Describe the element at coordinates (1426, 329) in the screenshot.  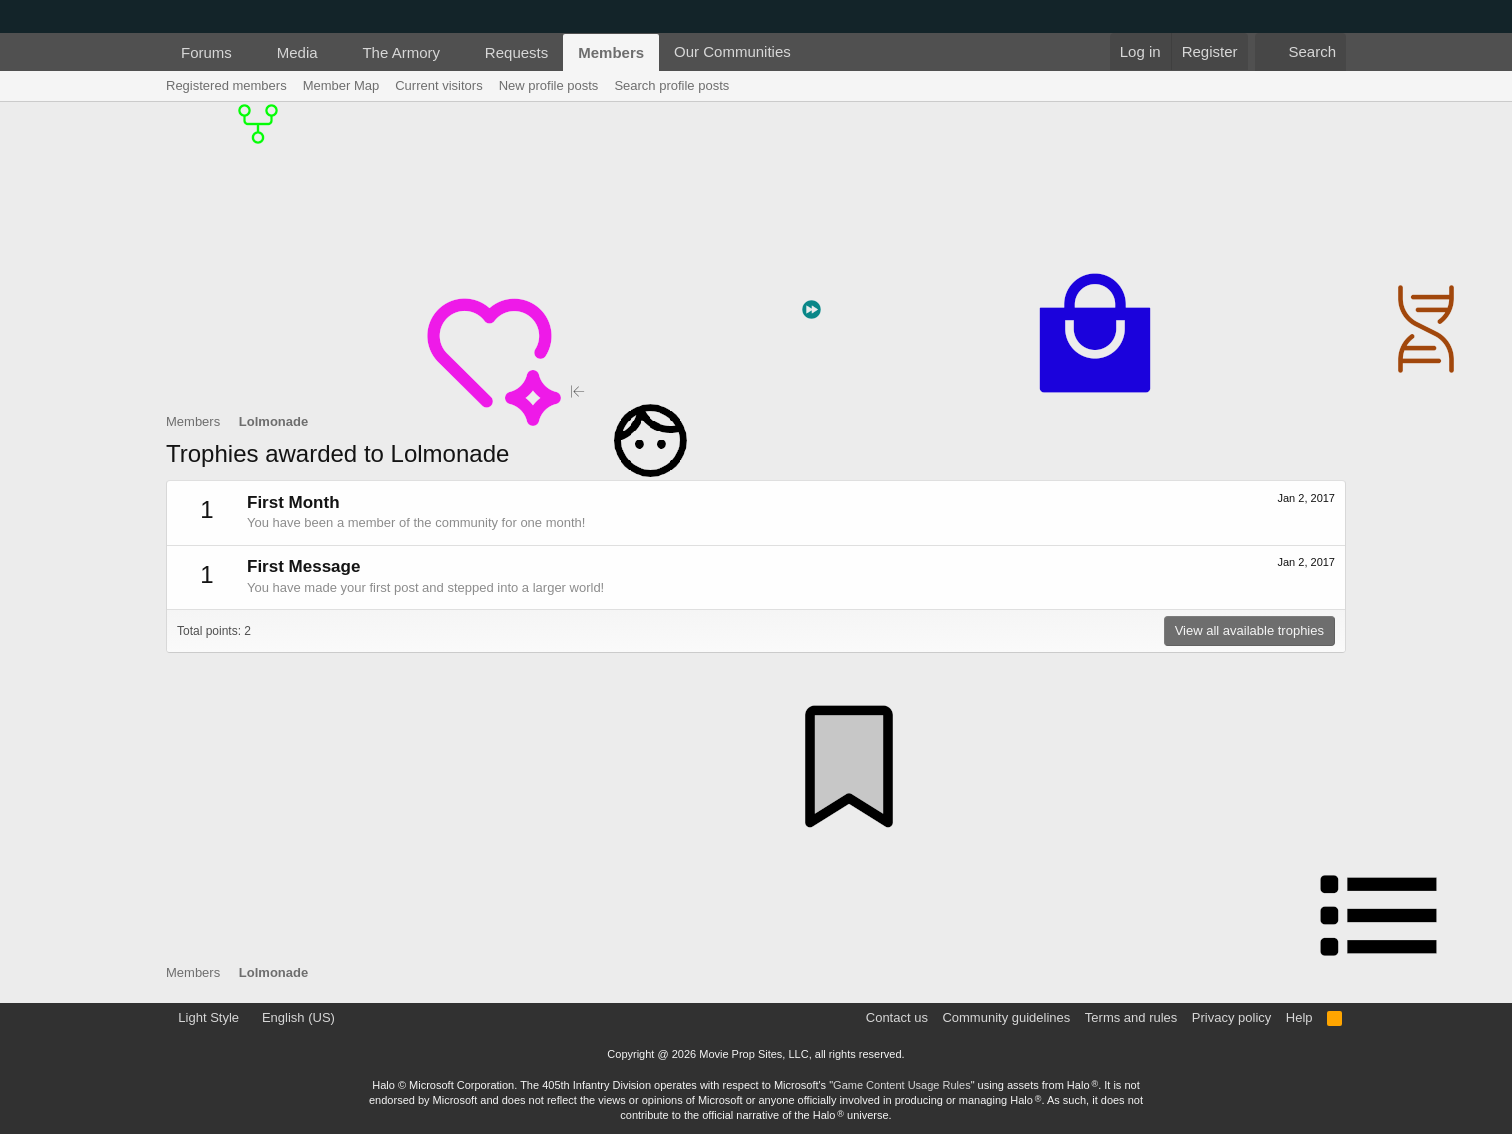
I see `access genetics or DNA-related features` at that location.